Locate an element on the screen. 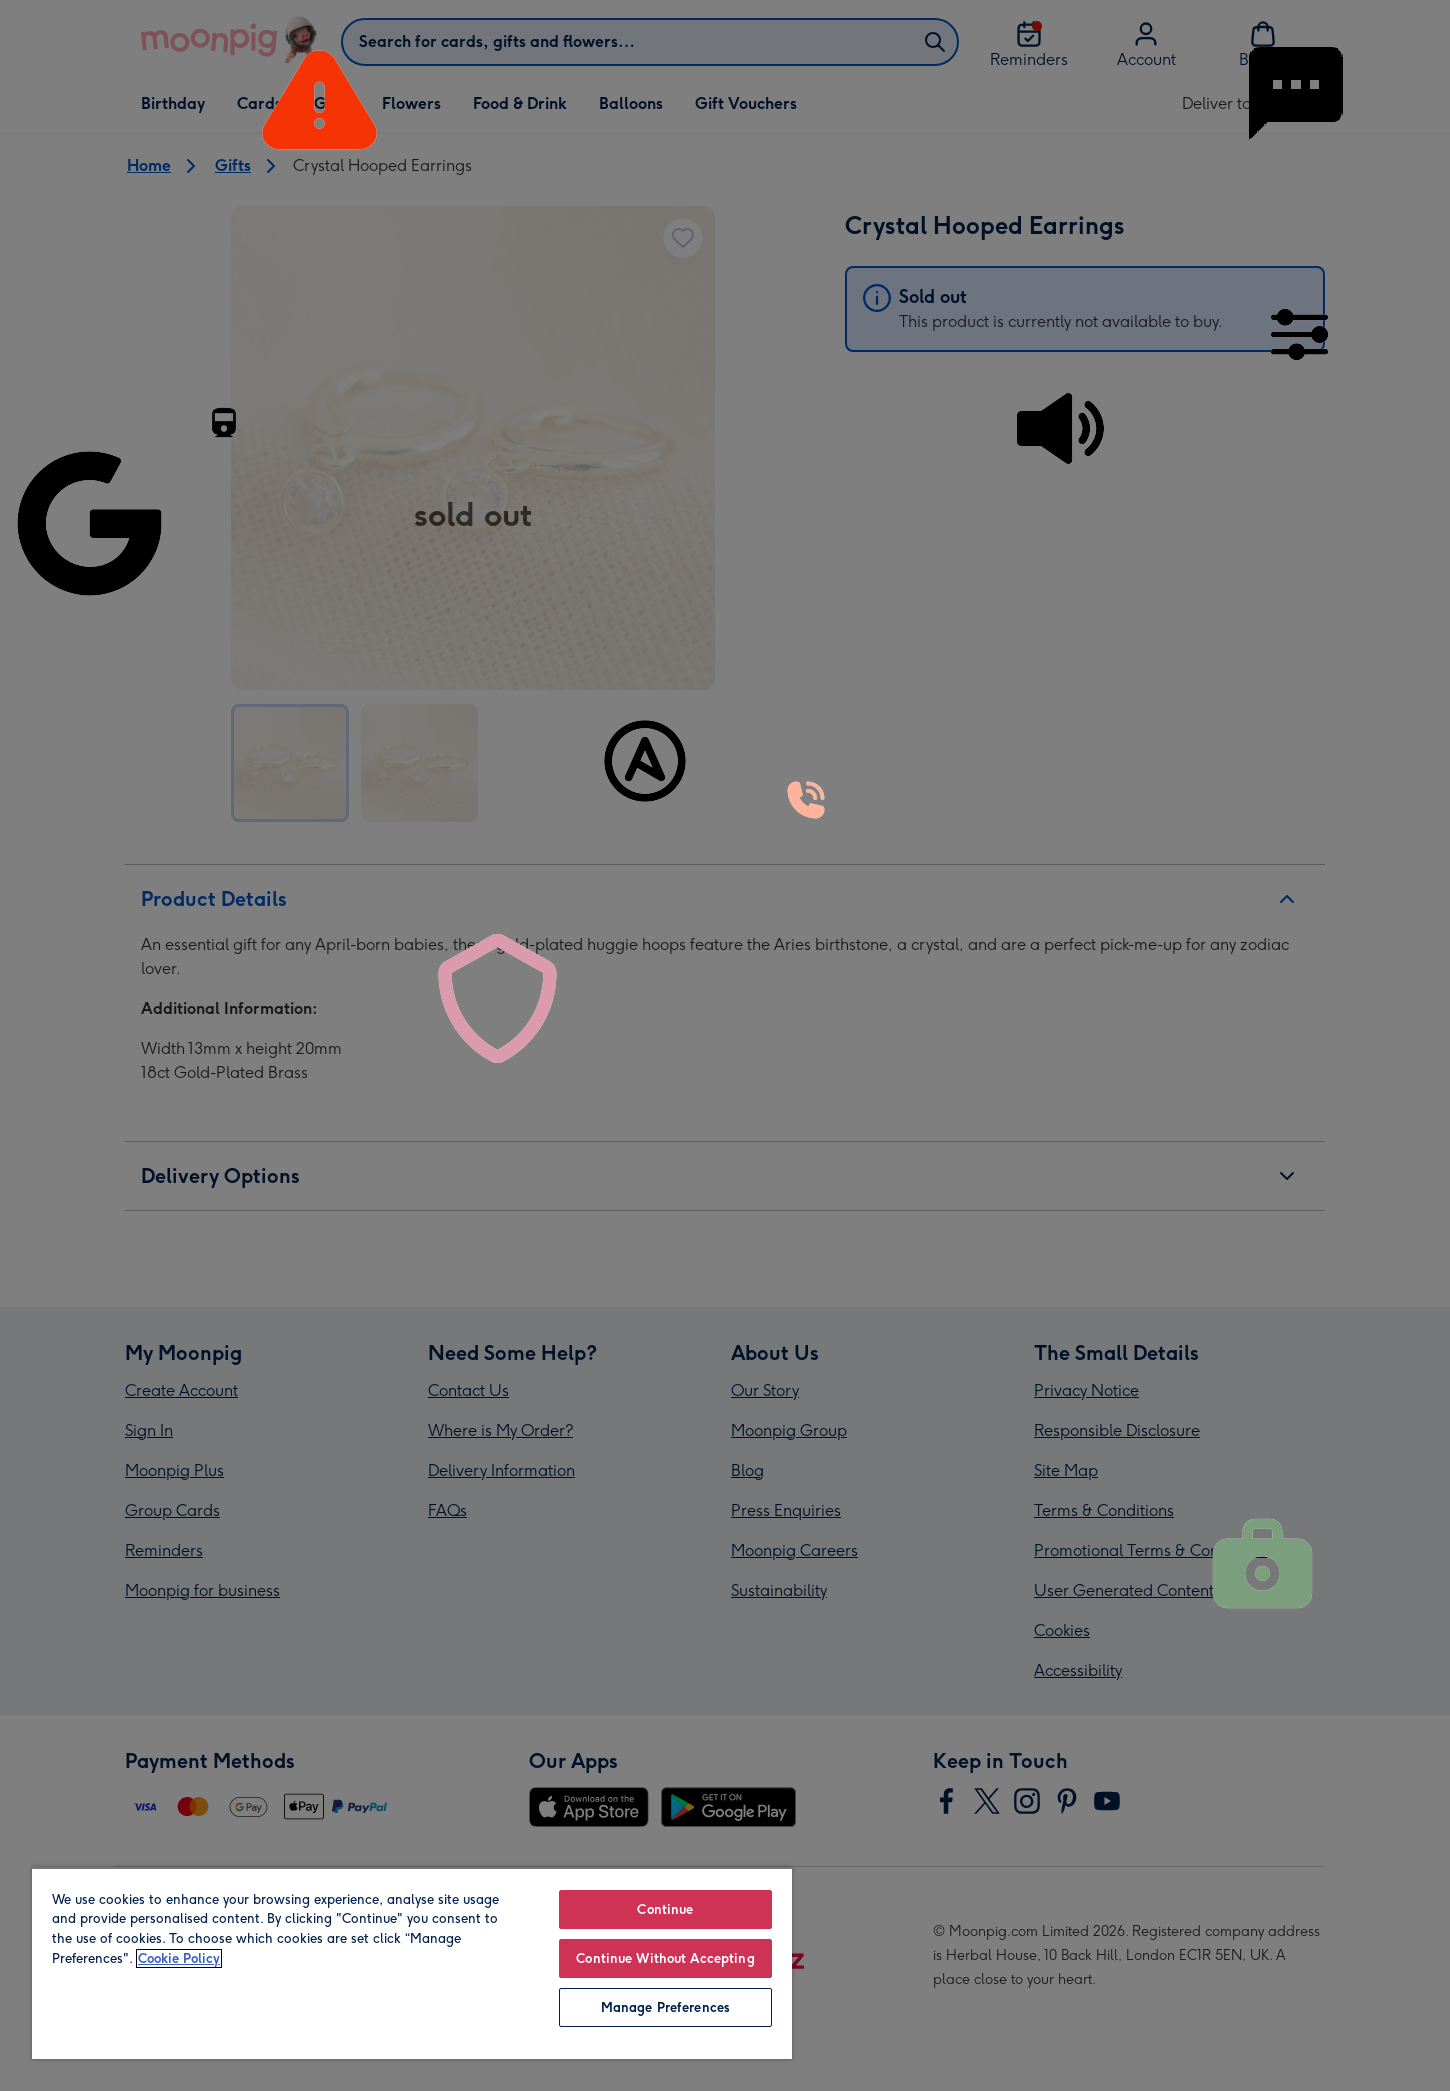  ansible automation platform logo is located at coordinates (645, 761).